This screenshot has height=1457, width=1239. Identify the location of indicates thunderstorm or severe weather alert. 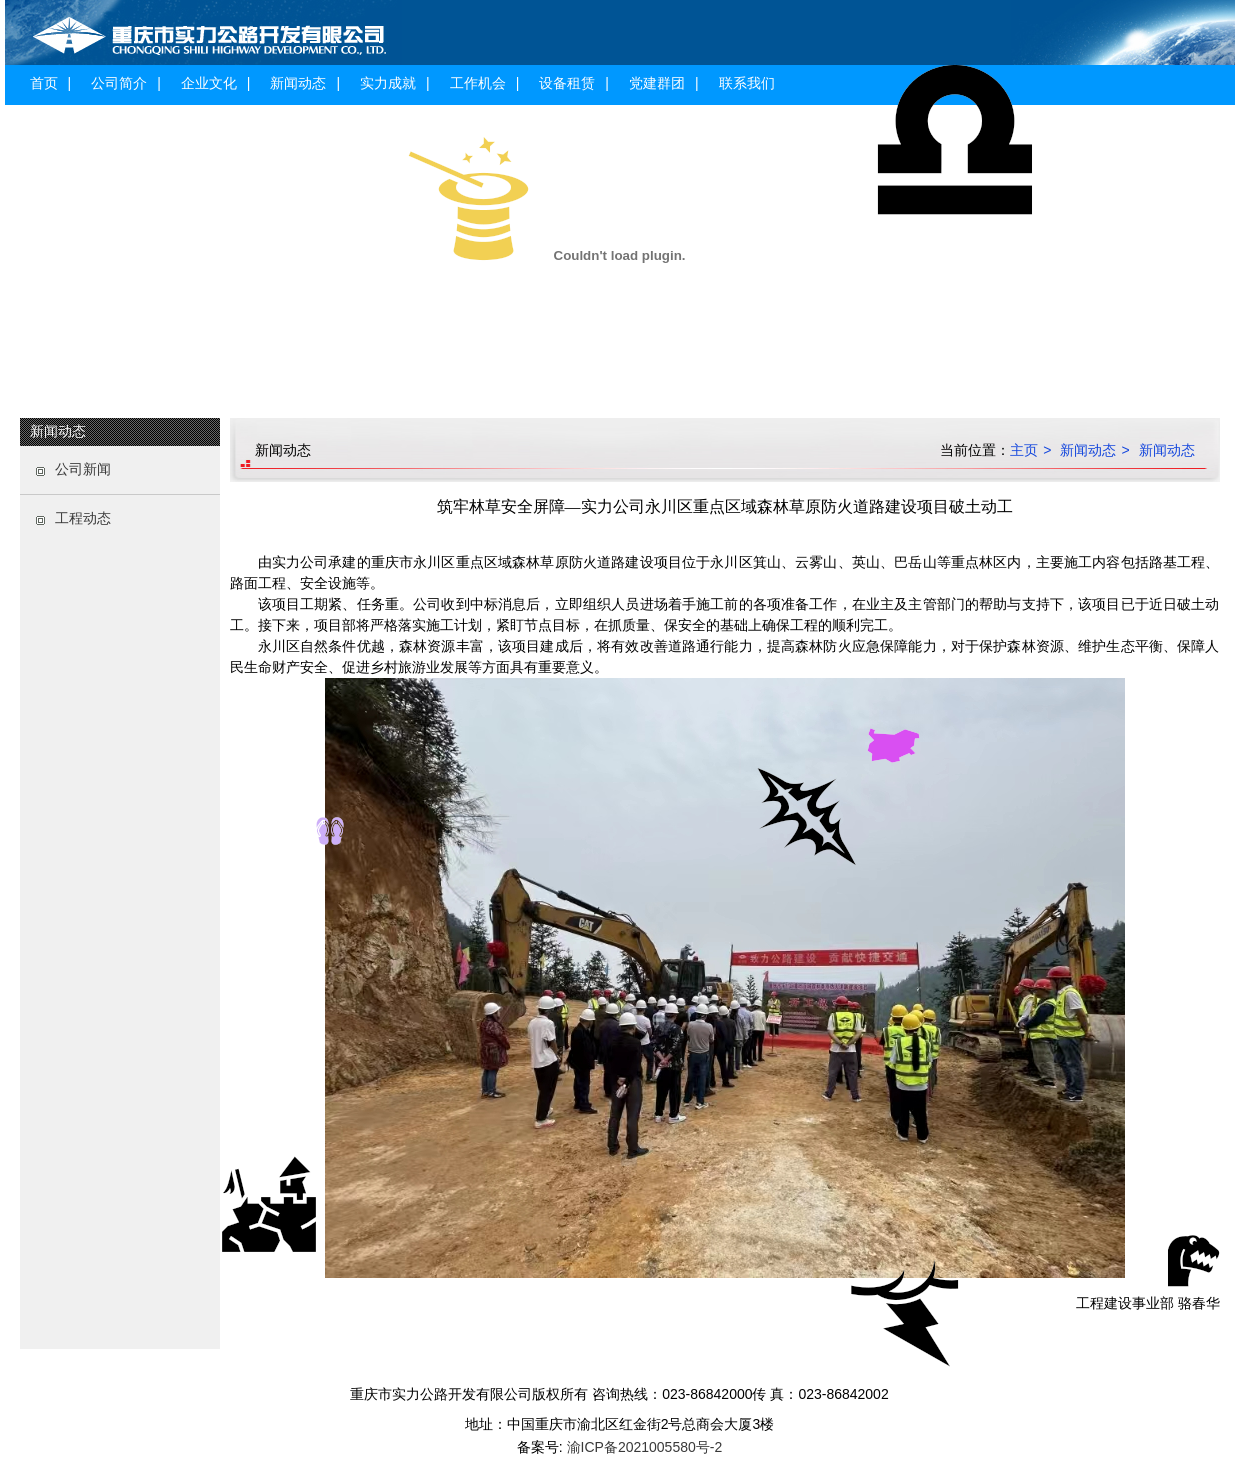
(905, 1313).